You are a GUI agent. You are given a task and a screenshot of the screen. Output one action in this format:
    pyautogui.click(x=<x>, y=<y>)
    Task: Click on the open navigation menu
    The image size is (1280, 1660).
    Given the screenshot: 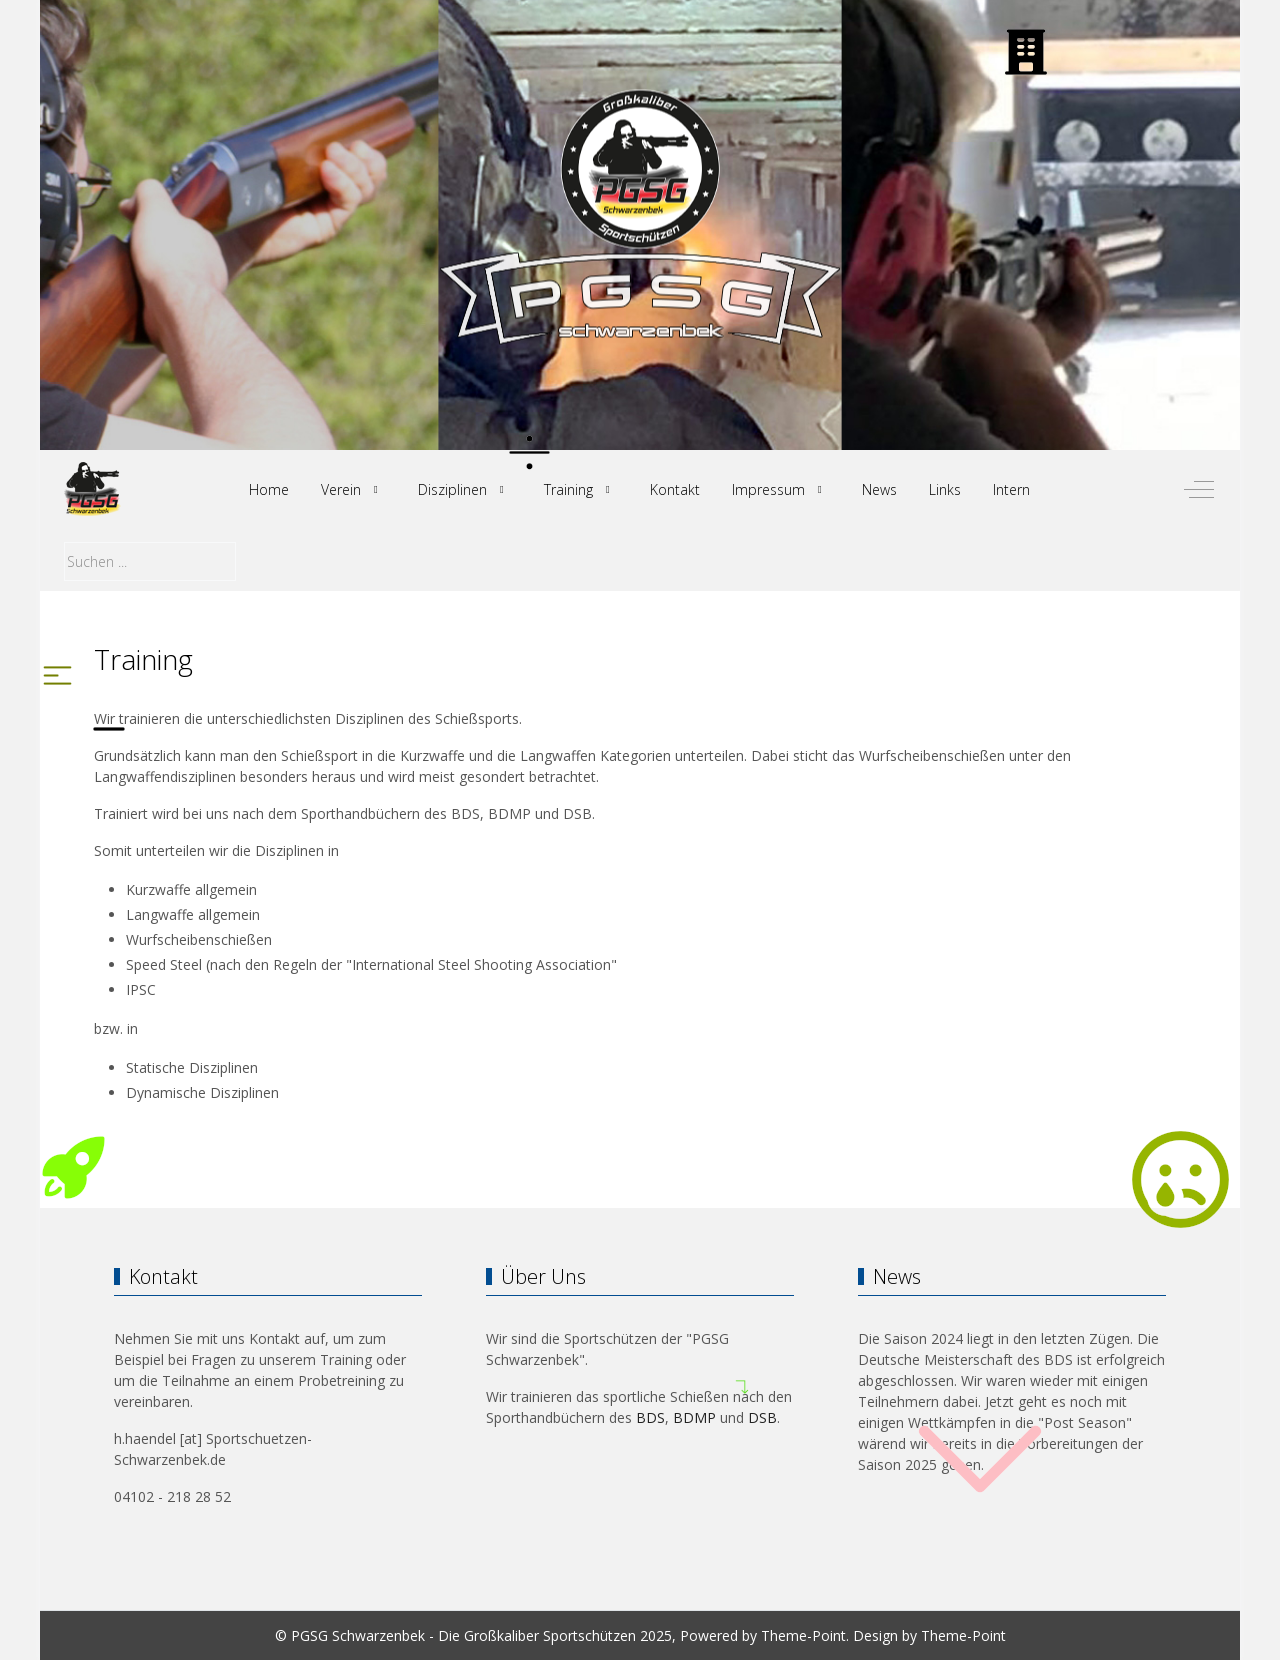 What is the action you would take?
    pyautogui.click(x=57, y=675)
    